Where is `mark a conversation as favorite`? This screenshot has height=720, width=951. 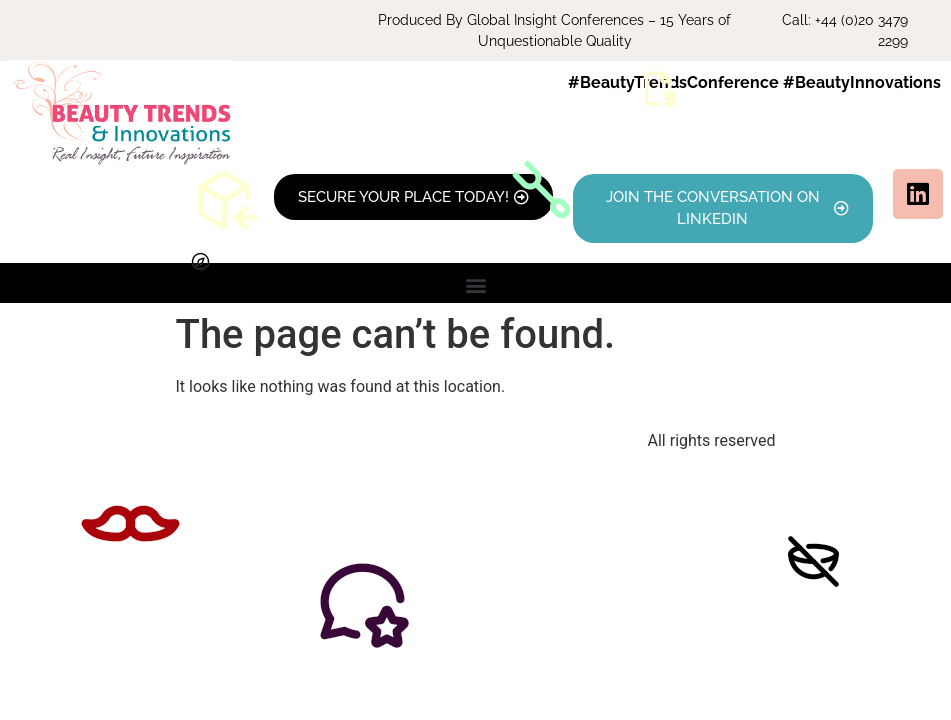 mark a conversation as favorite is located at coordinates (362, 601).